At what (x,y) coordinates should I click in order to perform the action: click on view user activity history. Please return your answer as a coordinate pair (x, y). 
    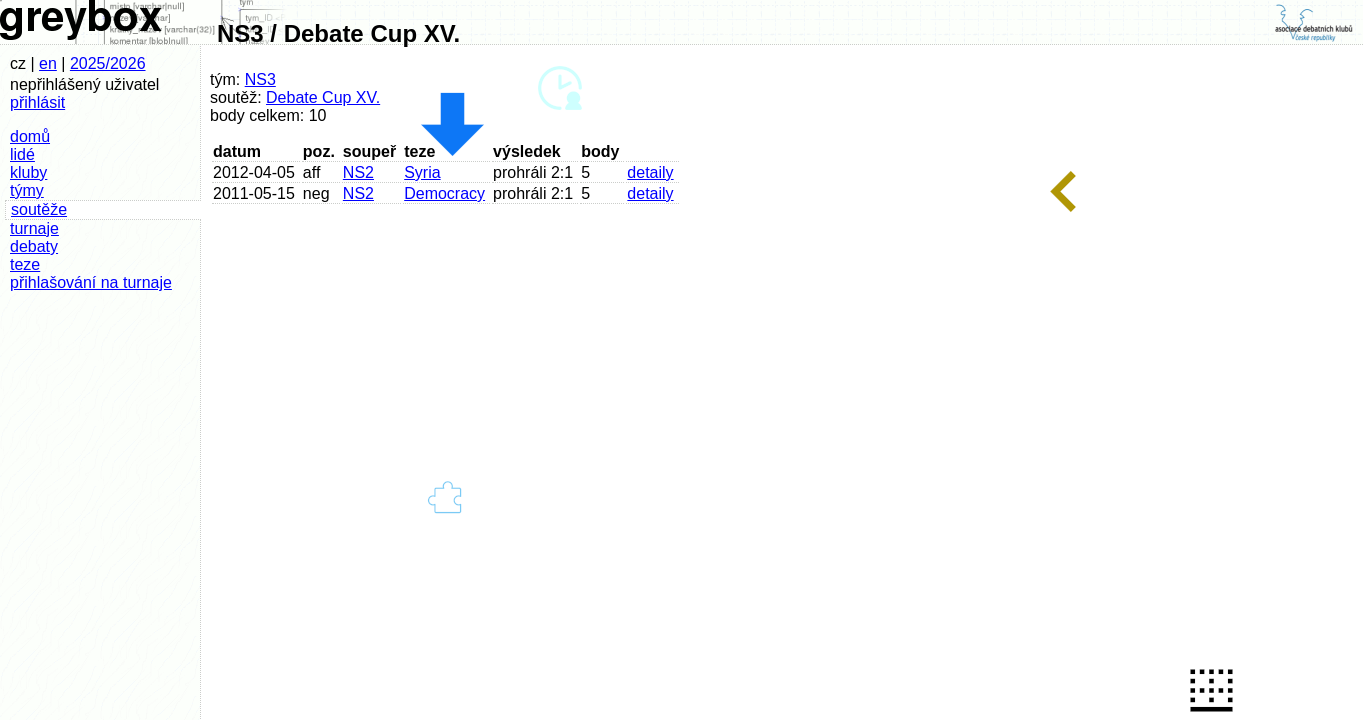
    Looking at the image, I should click on (560, 88).